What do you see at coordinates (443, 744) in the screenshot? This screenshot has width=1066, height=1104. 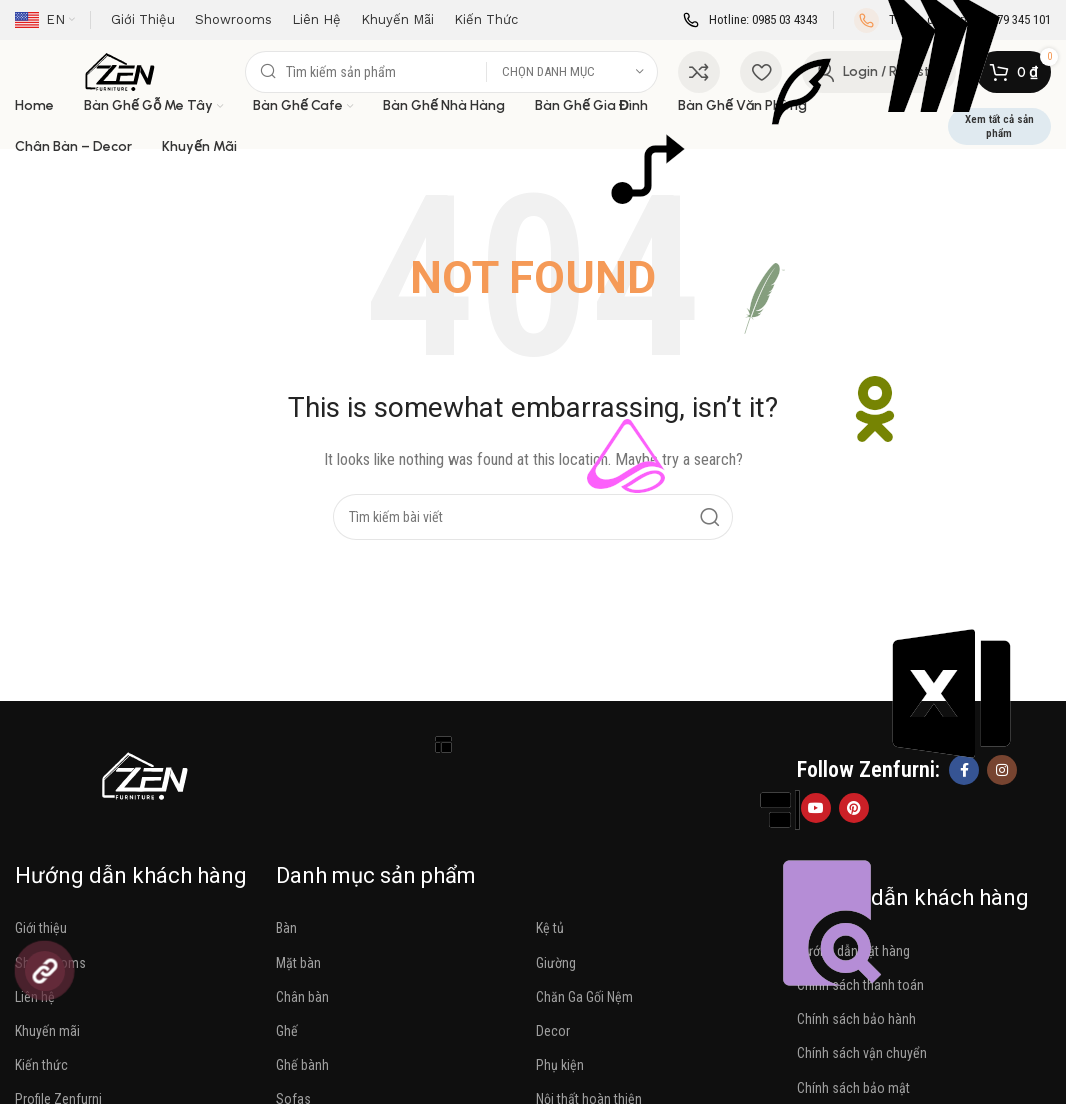 I see `switch to header and sidebar layout view` at bounding box center [443, 744].